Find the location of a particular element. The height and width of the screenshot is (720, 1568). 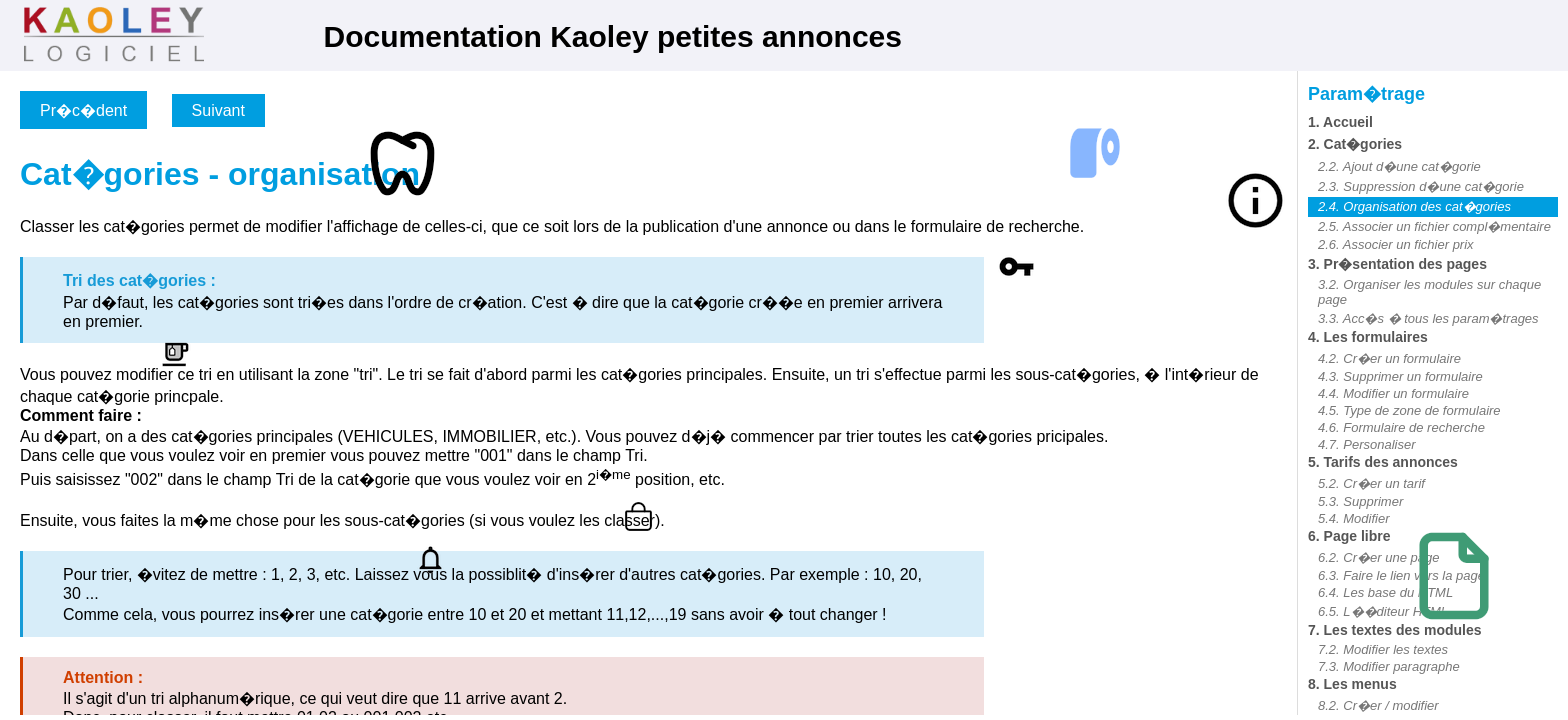

access dental health information is located at coordinates (402, 163).